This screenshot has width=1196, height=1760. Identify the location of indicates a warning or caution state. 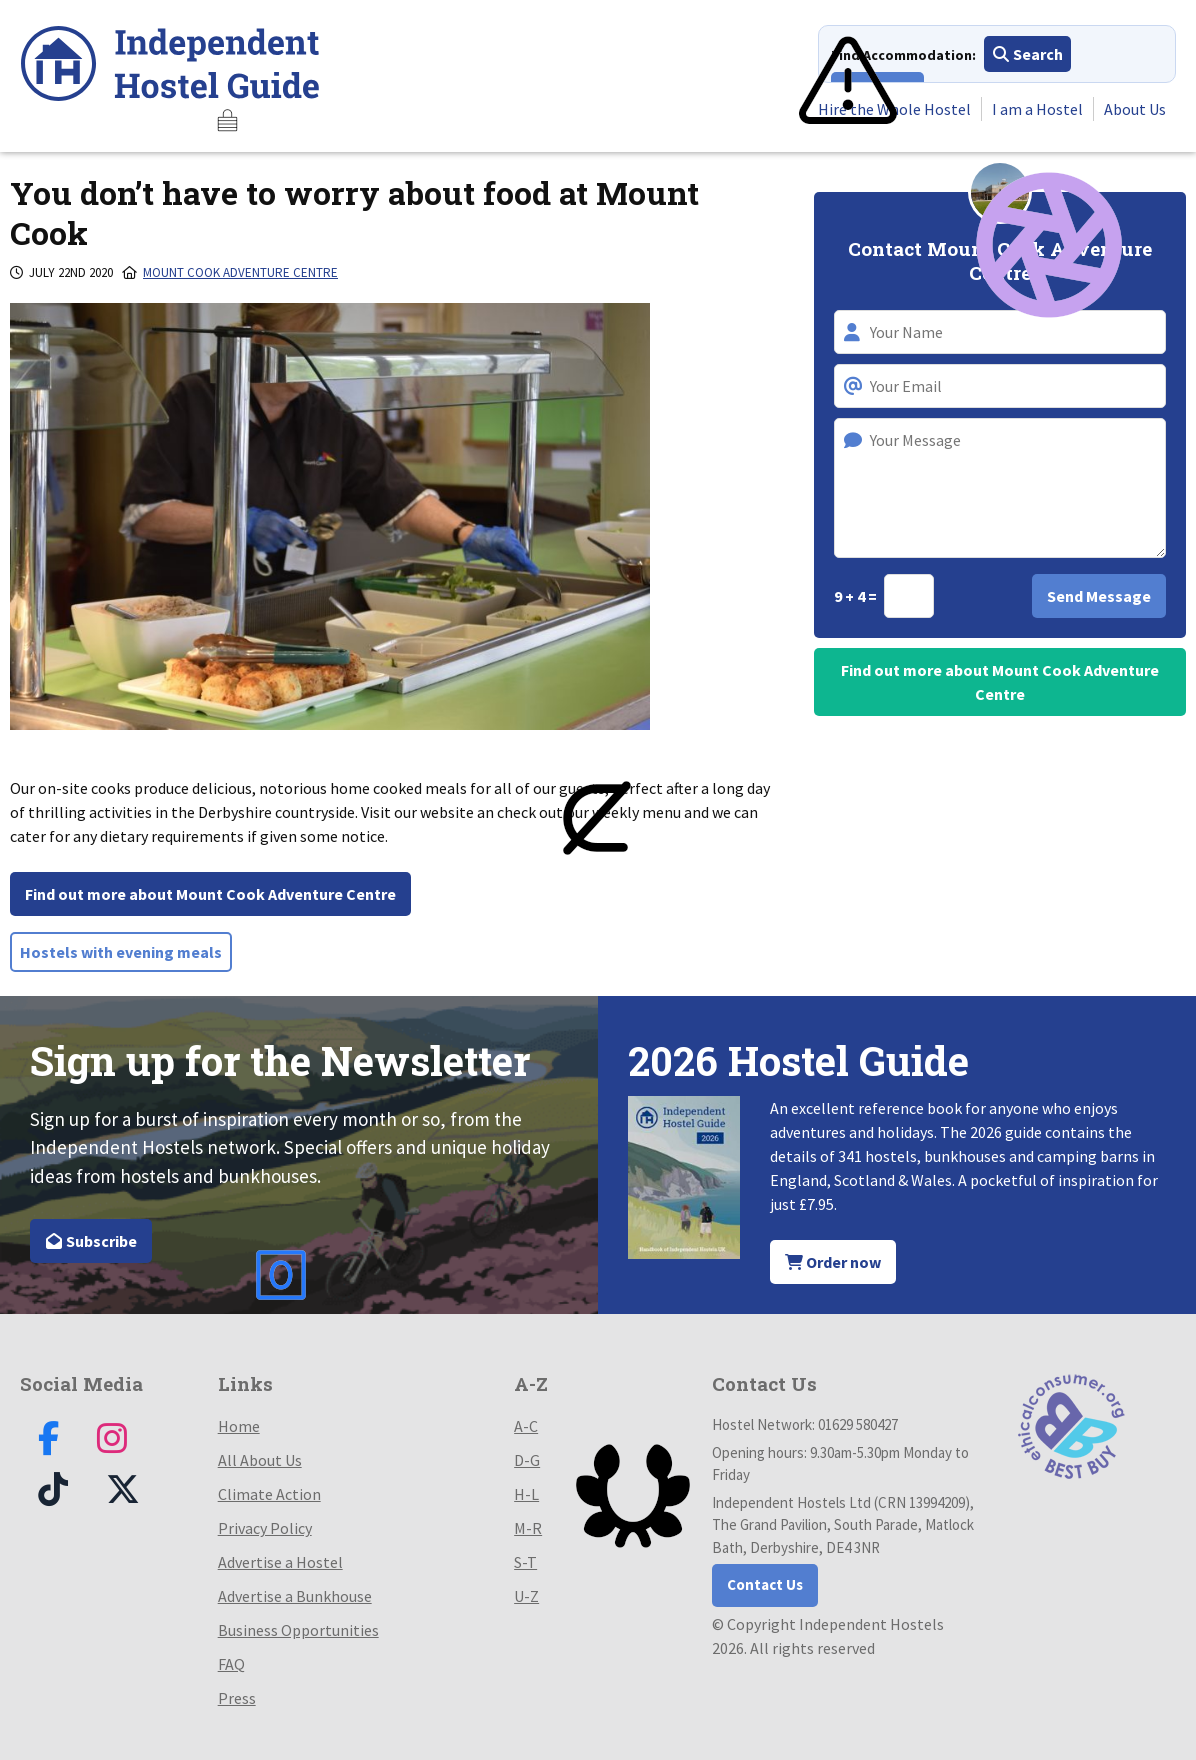
(848, 82).